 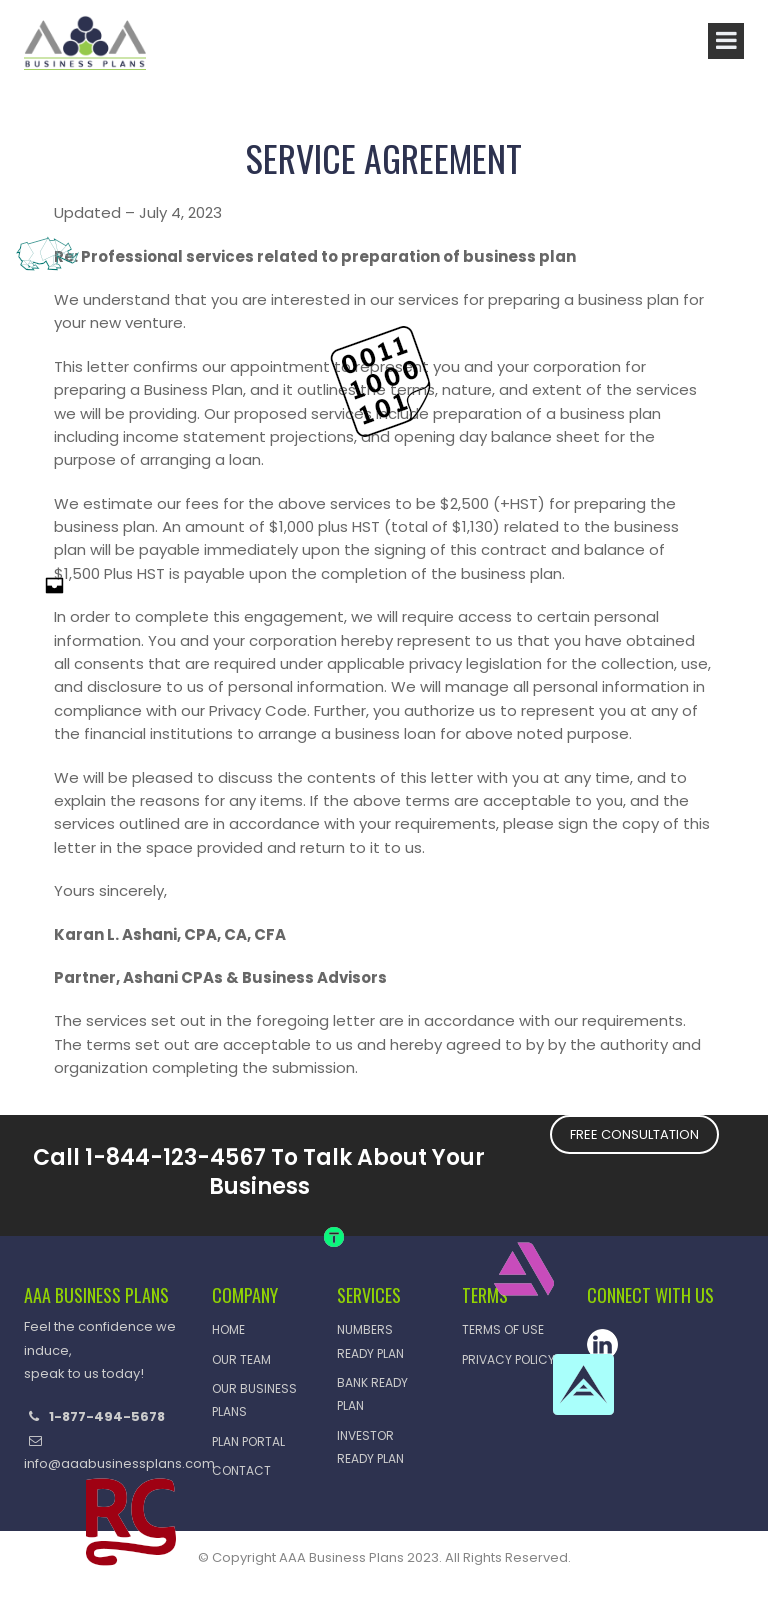 I want to click on RevenueCat company logo, so click(x=131, y=1522).